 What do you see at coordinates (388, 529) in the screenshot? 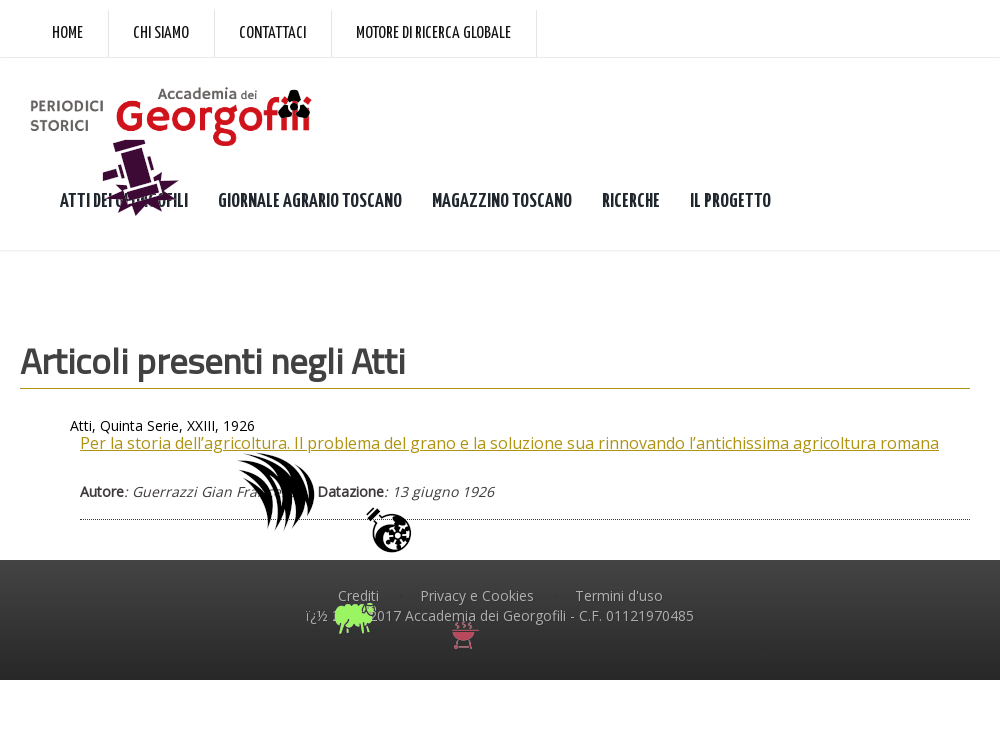
I see `use a frost potion or ice spell item` at bounding box center [388, 529].